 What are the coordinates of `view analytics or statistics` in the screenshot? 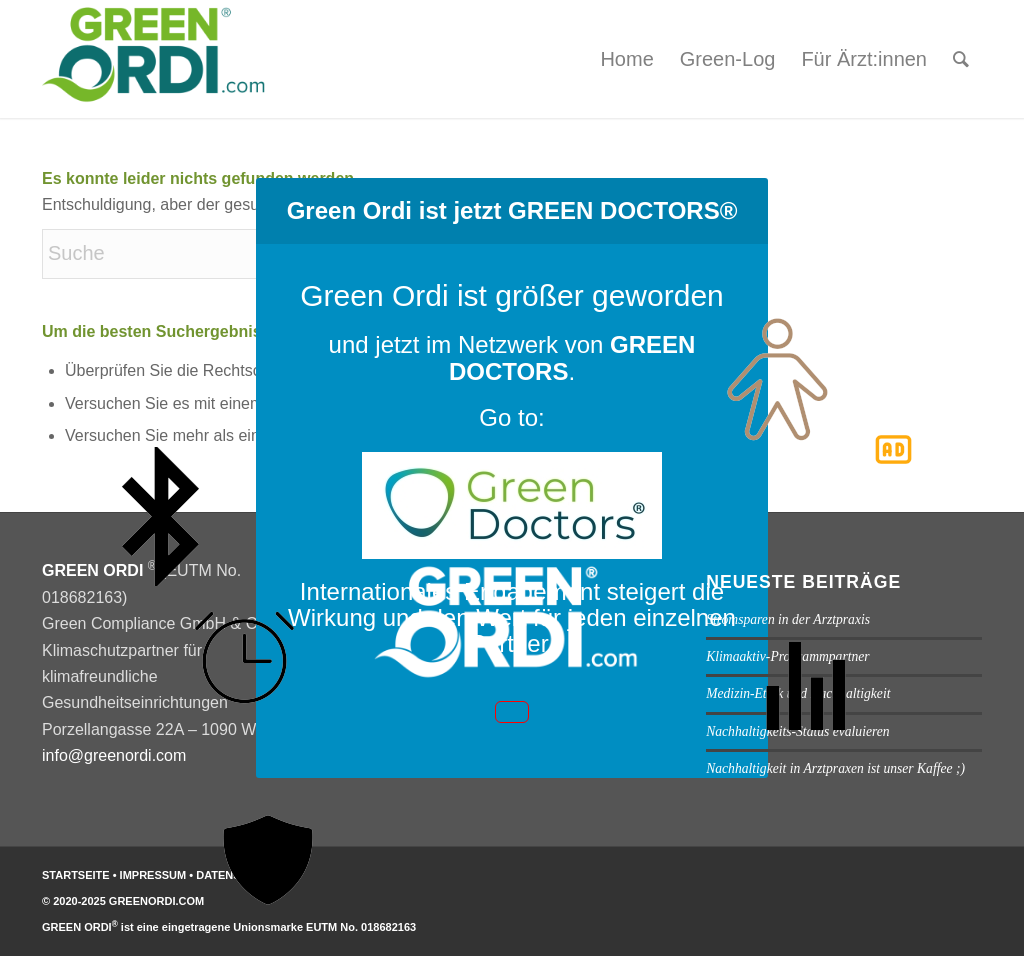 It's located at (806, 686).